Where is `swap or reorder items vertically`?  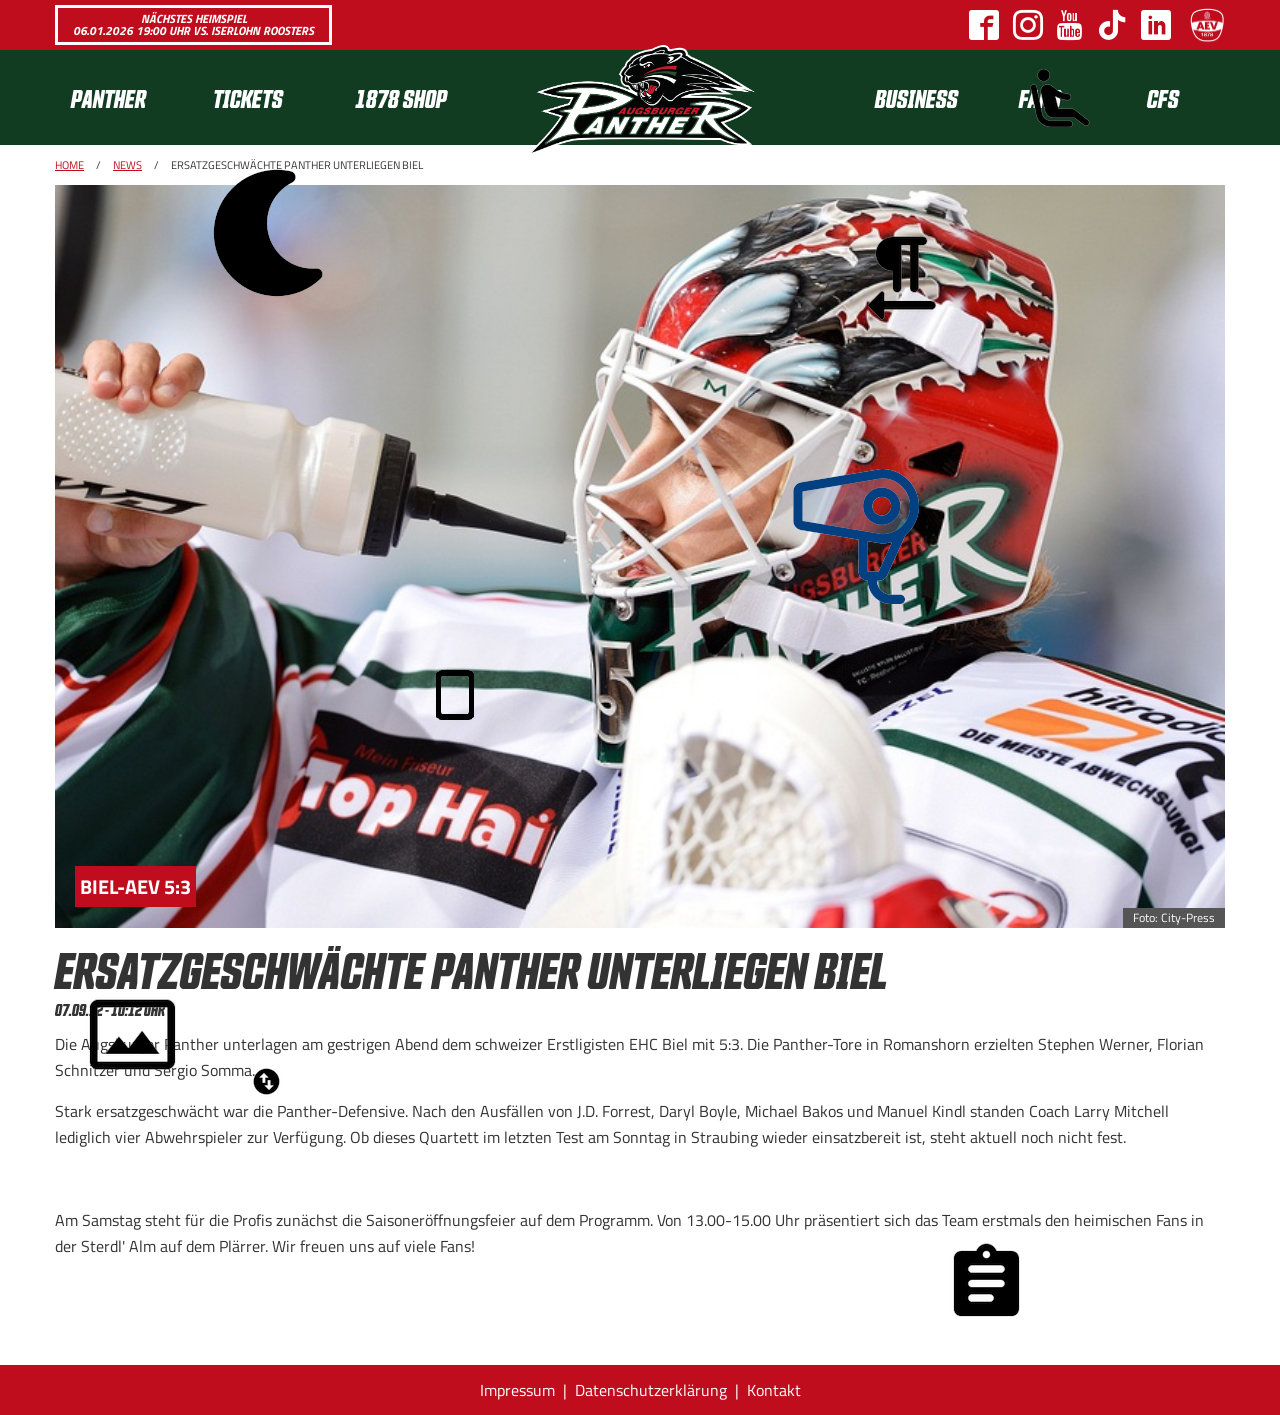
swap or reorder items vertically is located at coordinates (266, 1081).